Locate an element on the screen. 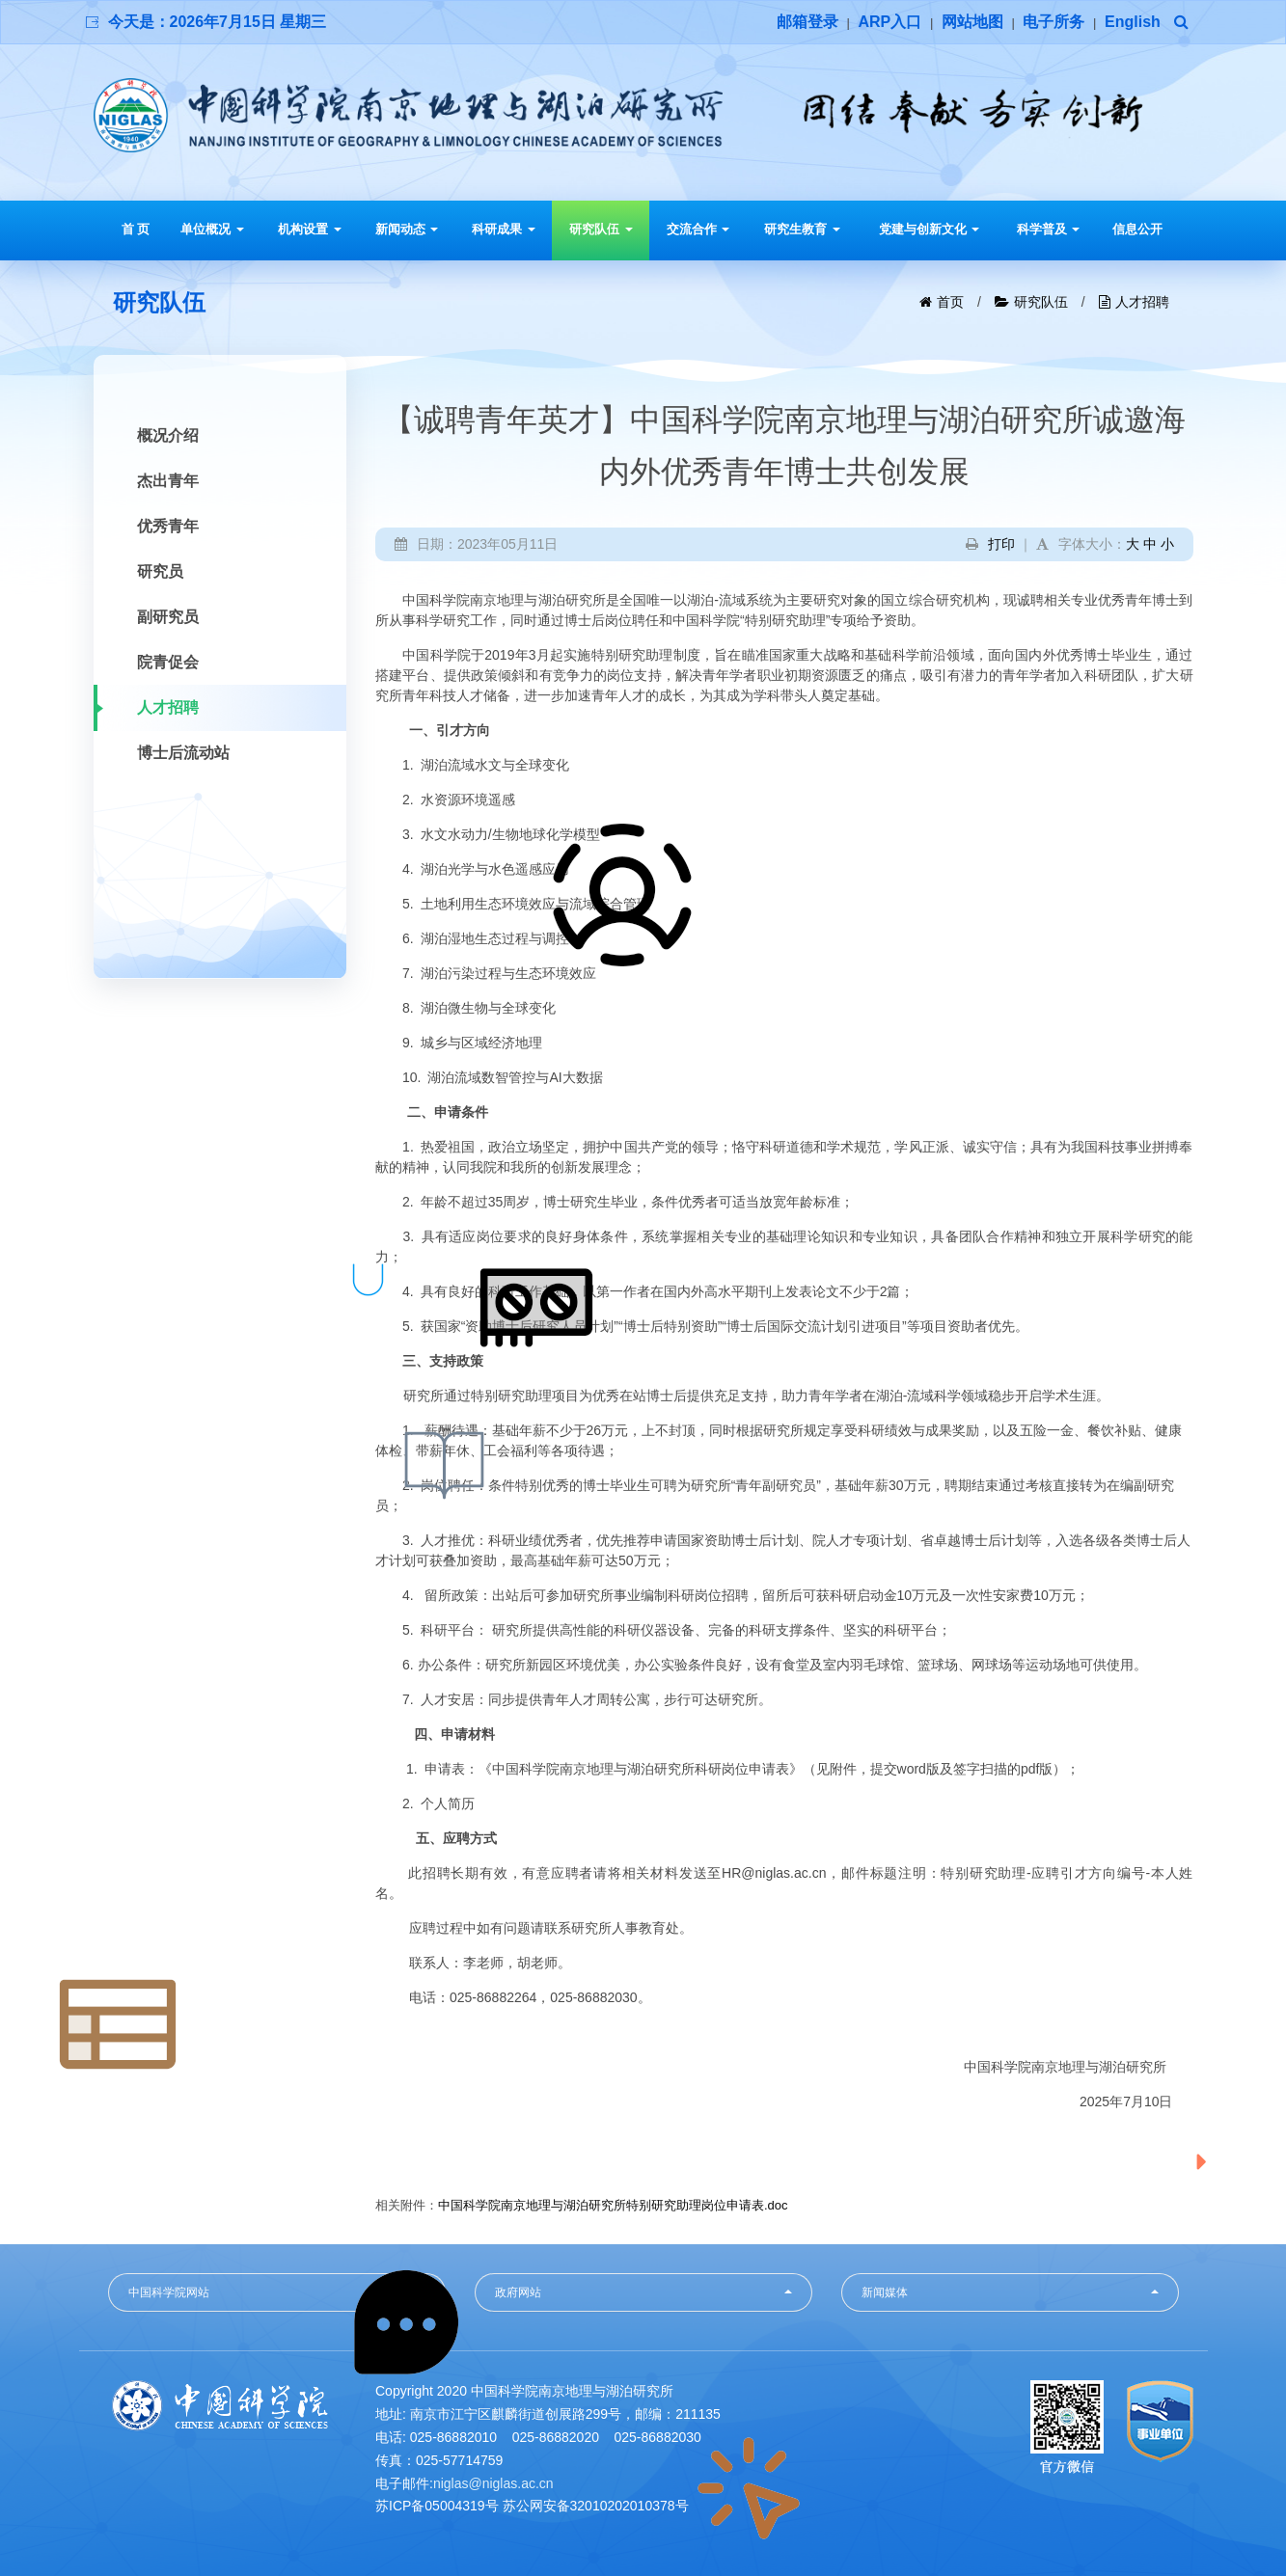  open chat or messaging is located at coordinates (404, 2324).